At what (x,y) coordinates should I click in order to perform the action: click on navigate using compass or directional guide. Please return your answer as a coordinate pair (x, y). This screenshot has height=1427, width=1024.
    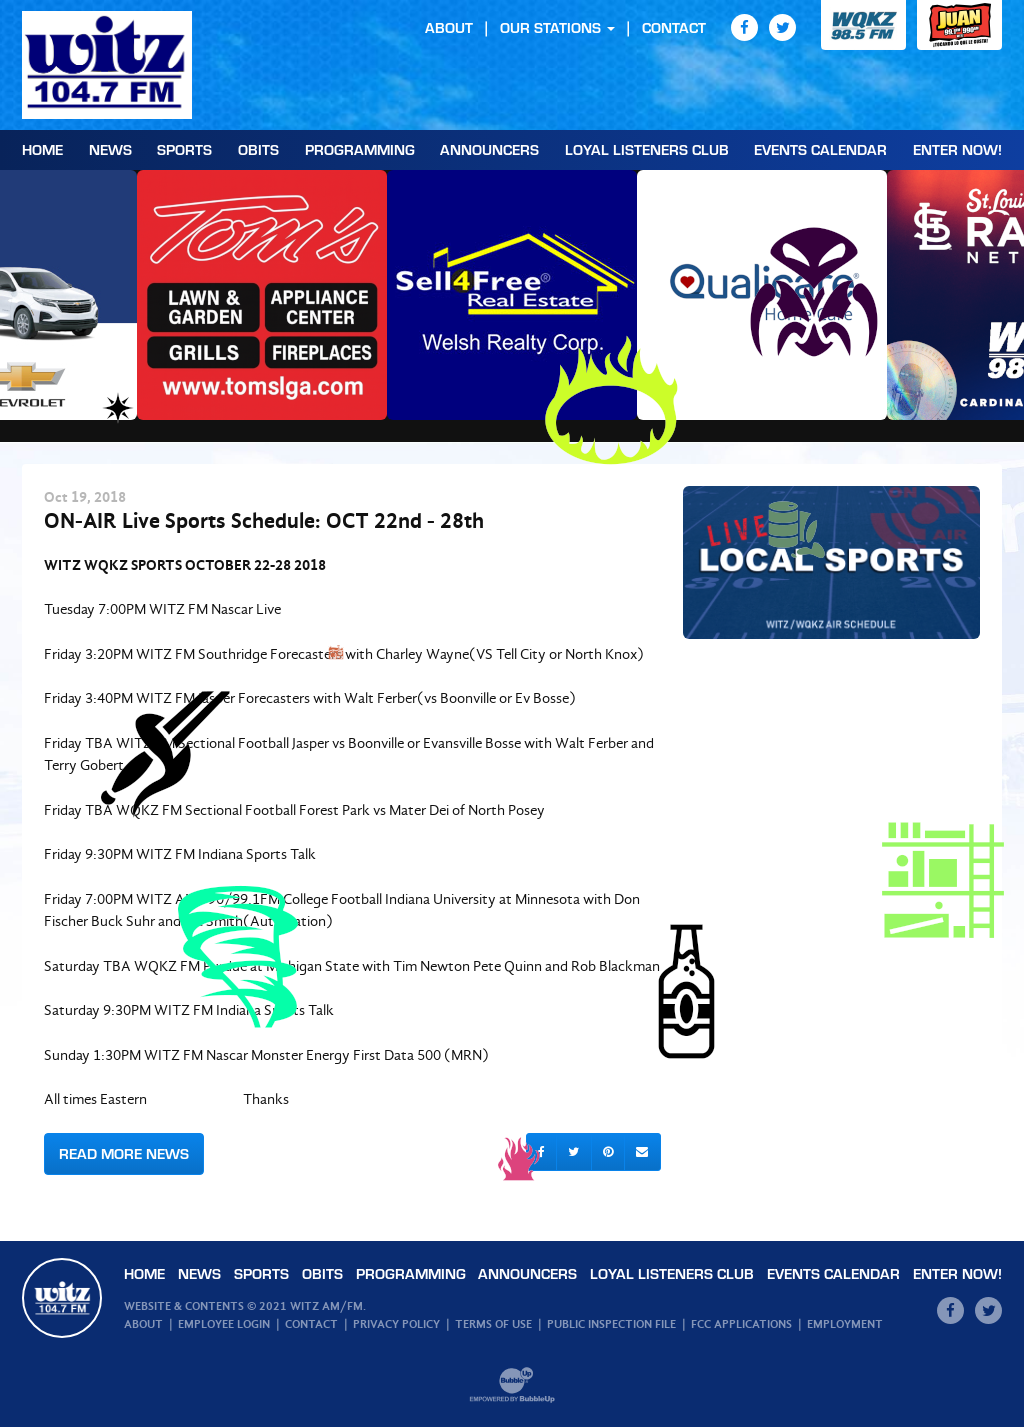
    Looking at the image, I should click on (118, 408).